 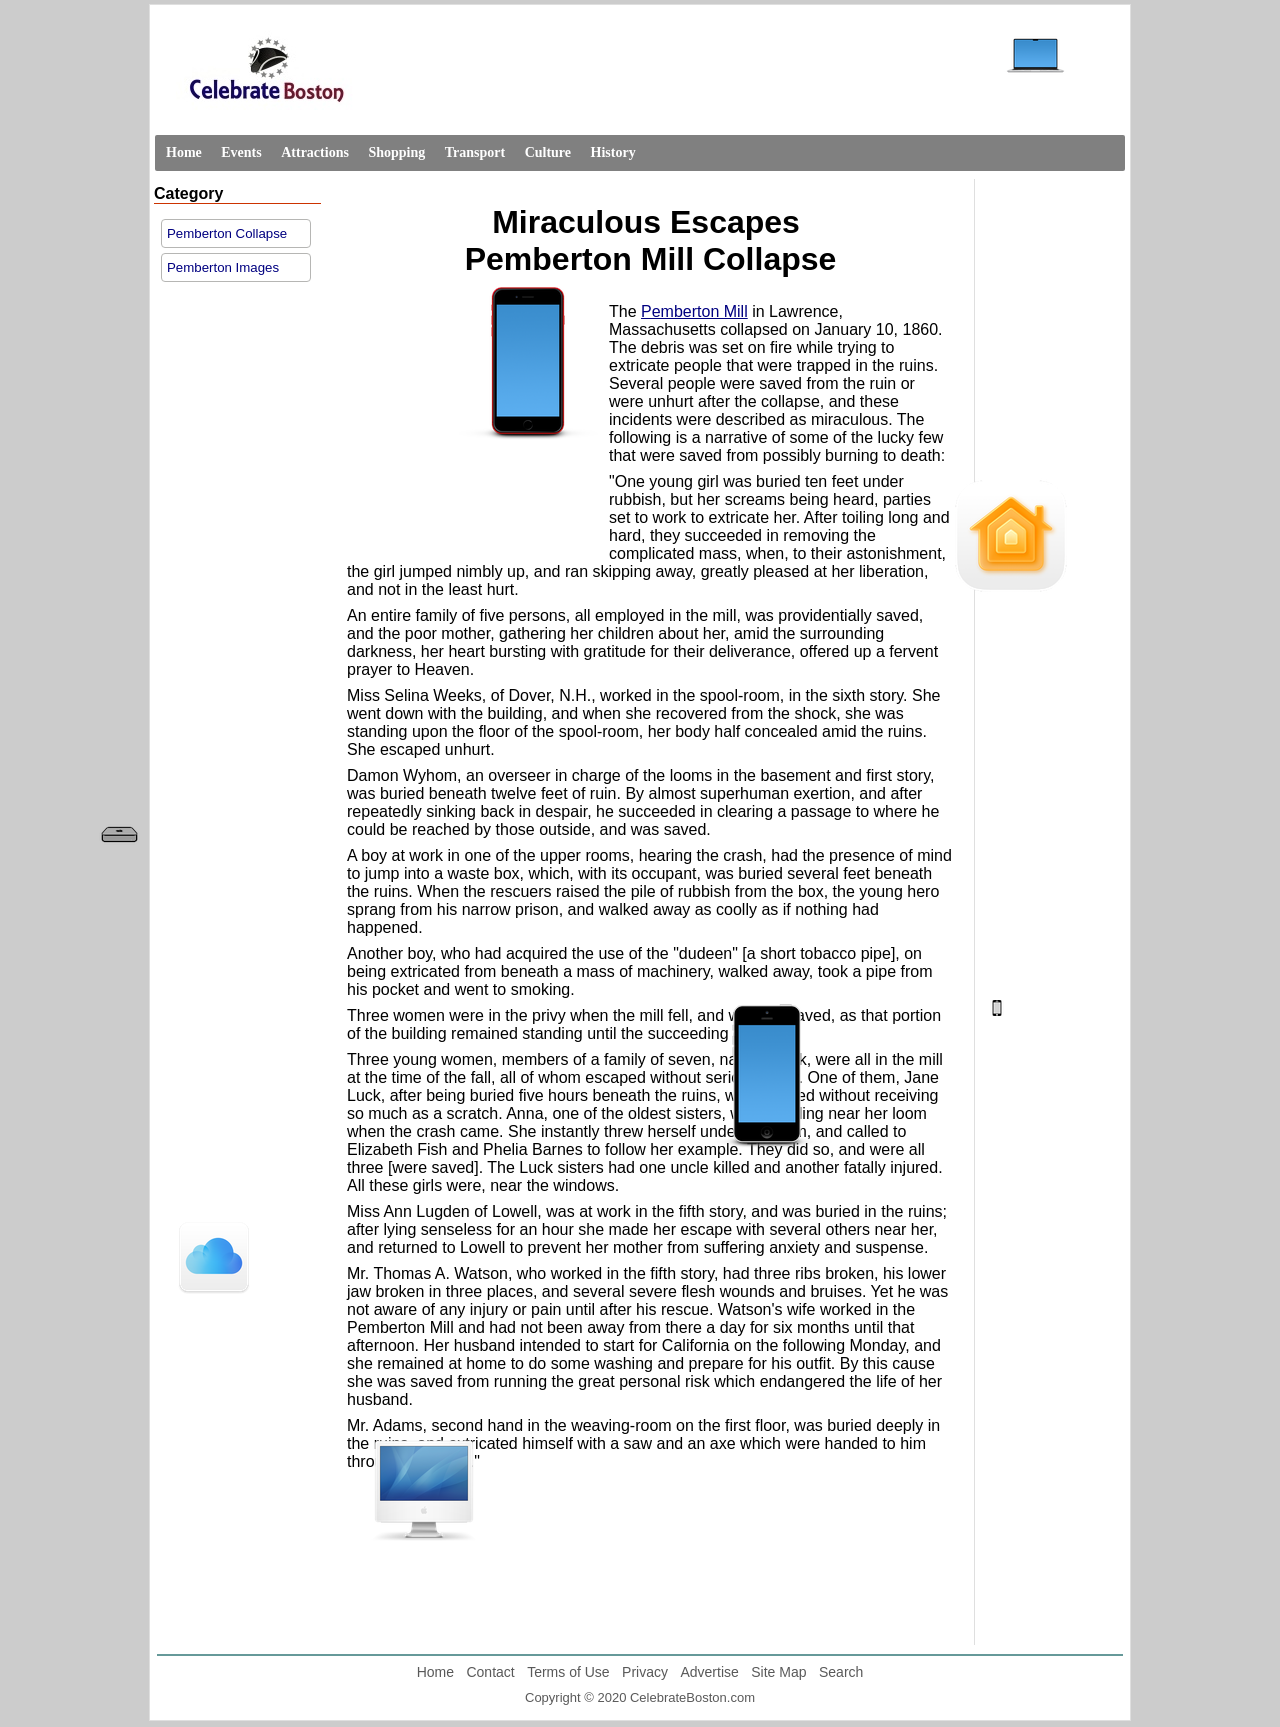 What do you see at coordinates (1011, 536) in the screenshot?
I see `open the home app` at bounding box center [1011, 536].